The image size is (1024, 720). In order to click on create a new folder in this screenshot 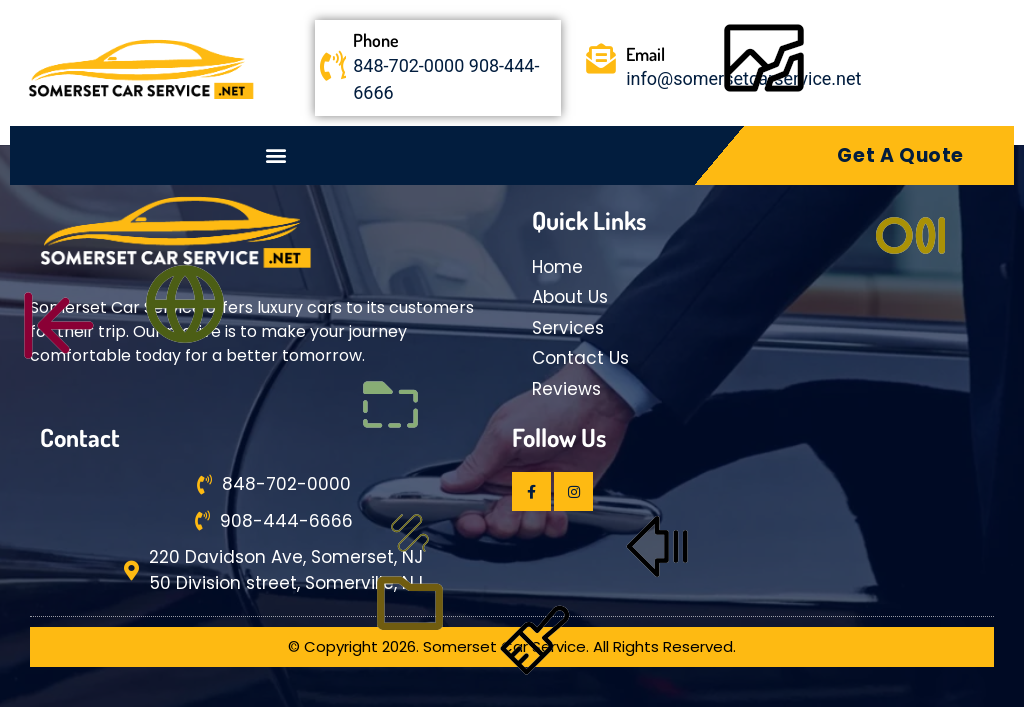, I will do `click(390, 404)`.